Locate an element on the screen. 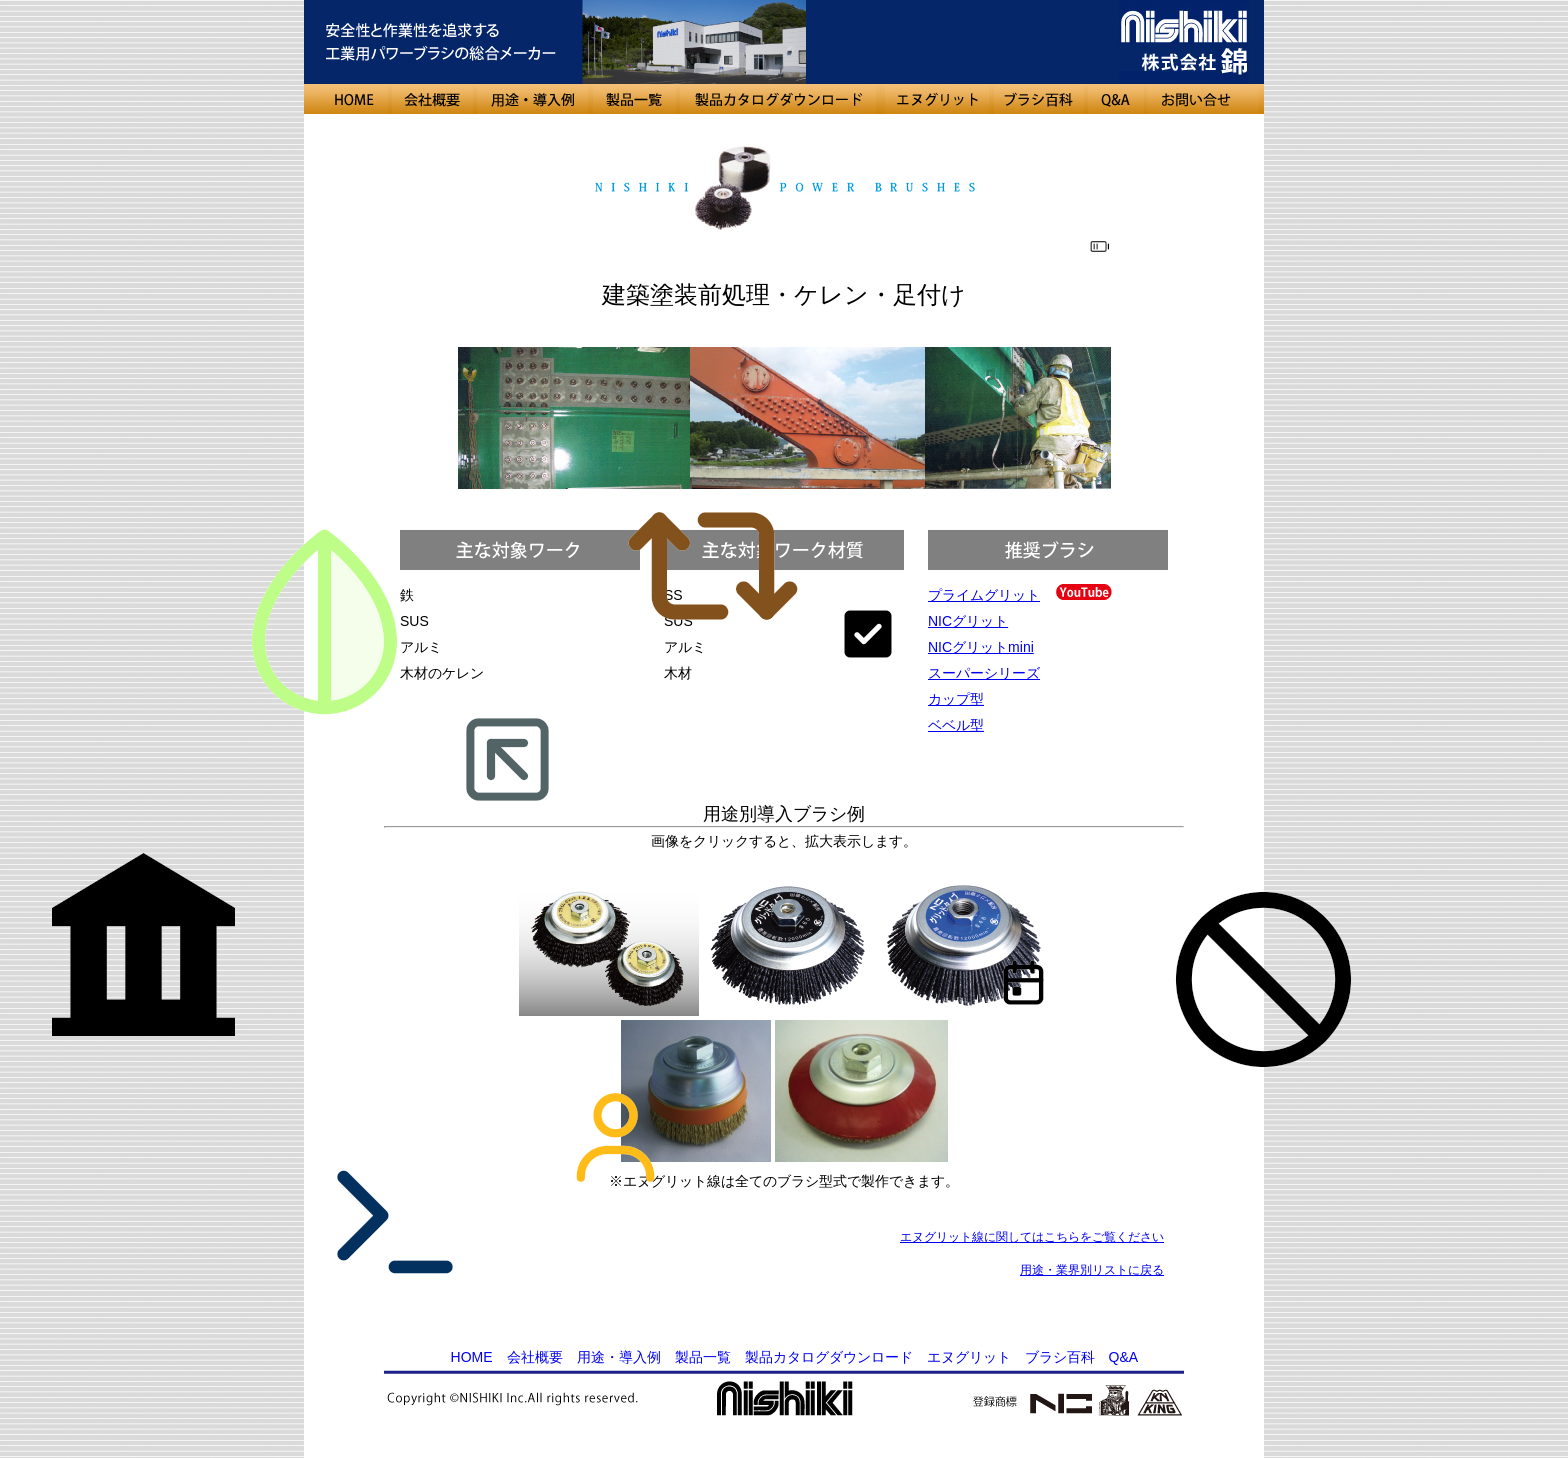 The width and height of the screenshot is (1568, 1458). access your saved content library is located at coordinates (143, 944).